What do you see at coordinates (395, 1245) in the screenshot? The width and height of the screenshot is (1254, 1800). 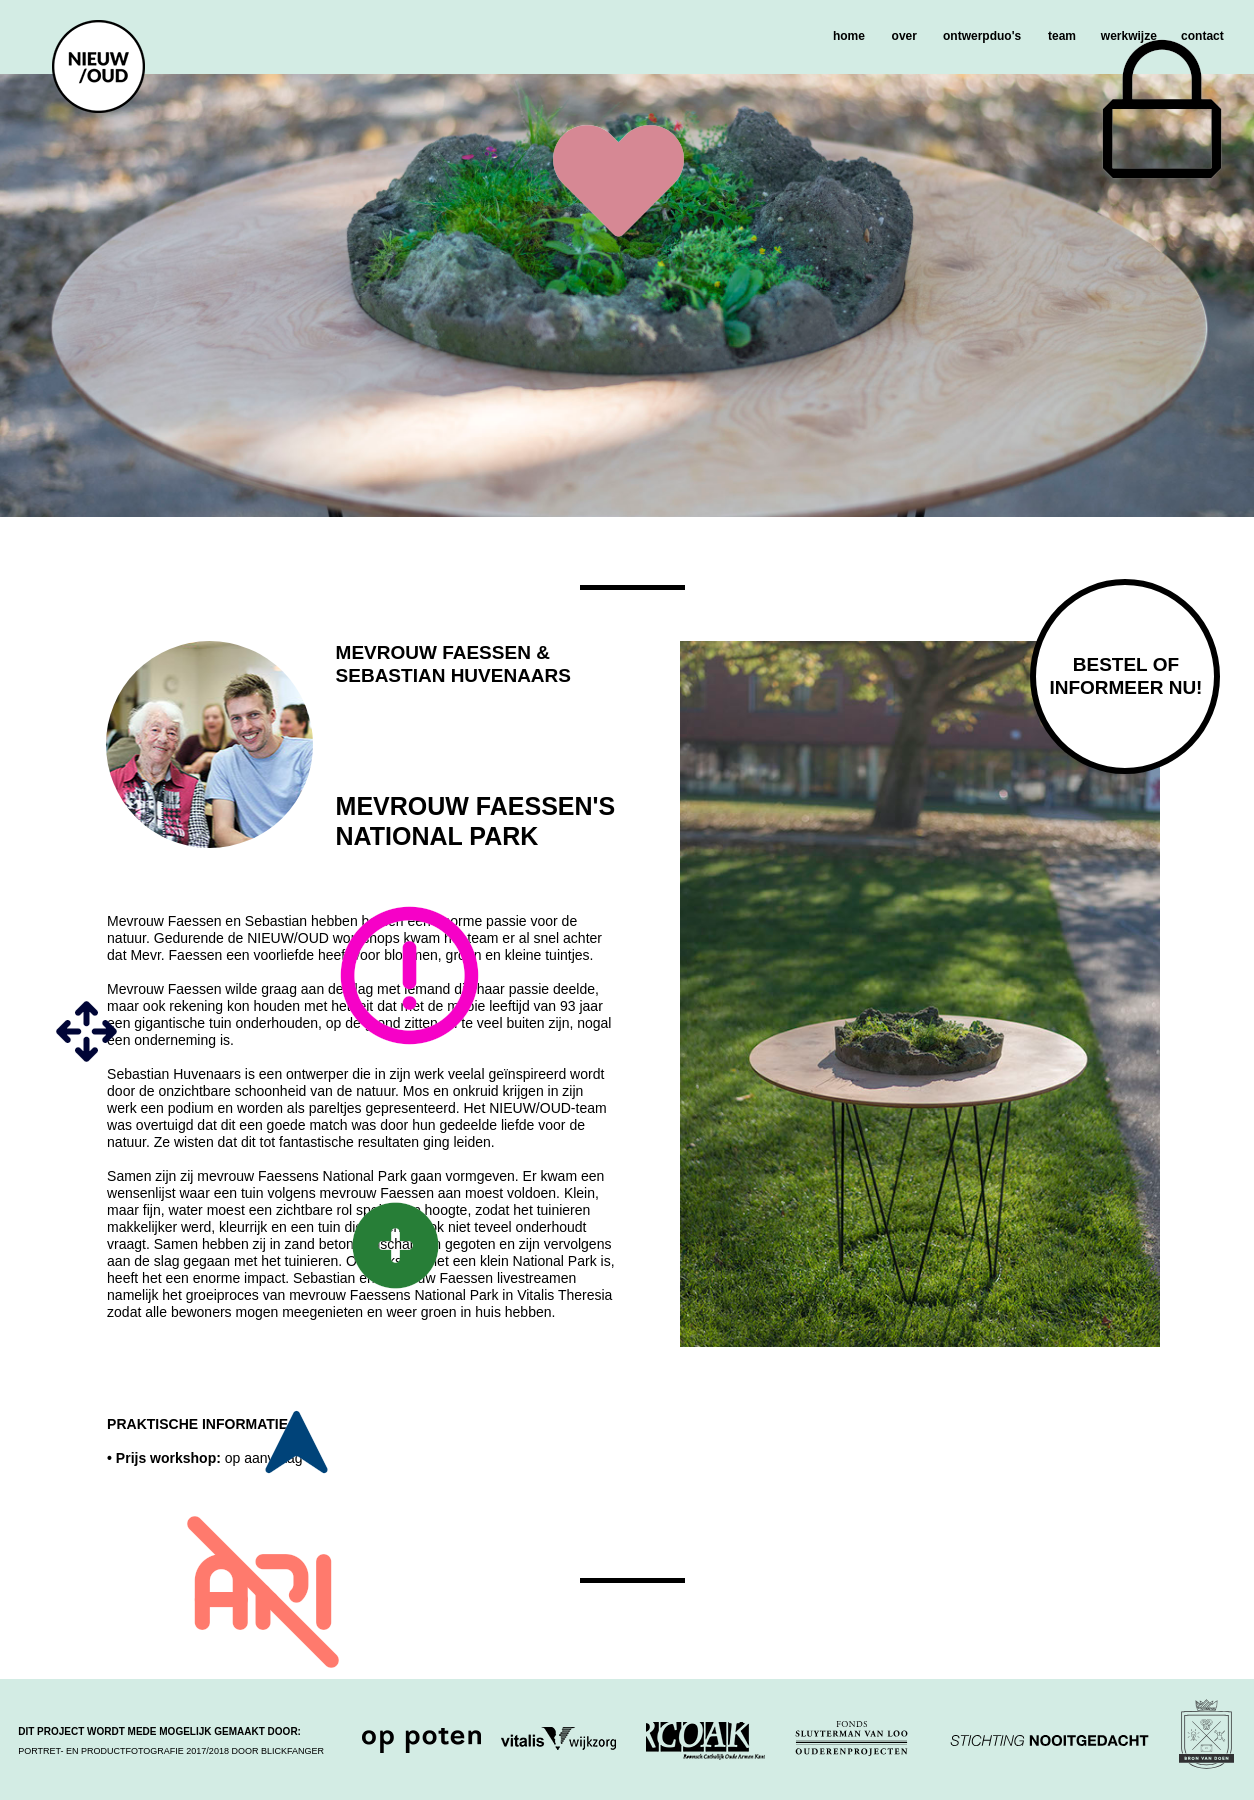 I see `add a new item` at bounding box center [395, 1245].